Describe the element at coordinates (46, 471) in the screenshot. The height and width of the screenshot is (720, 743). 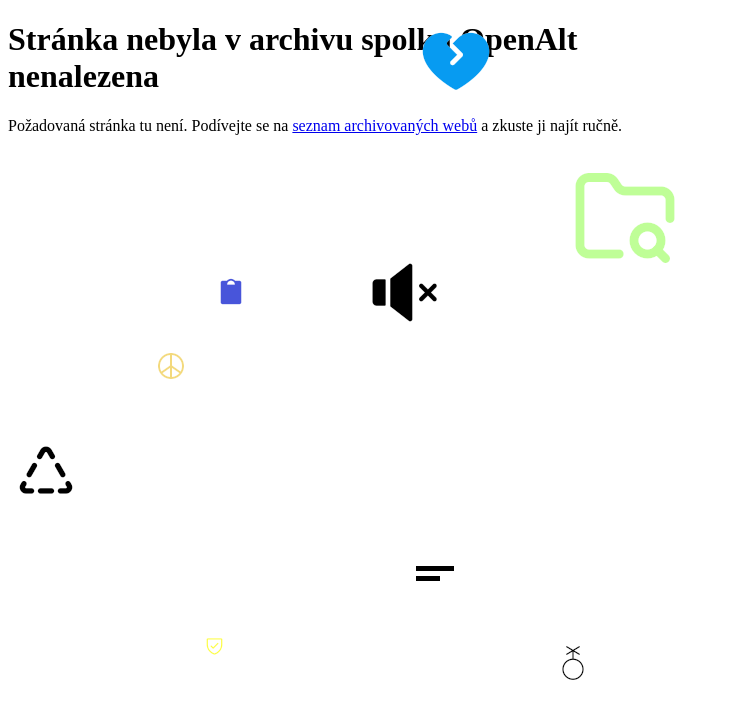
I see `indicates a recycling or refresh cycle` at that location.